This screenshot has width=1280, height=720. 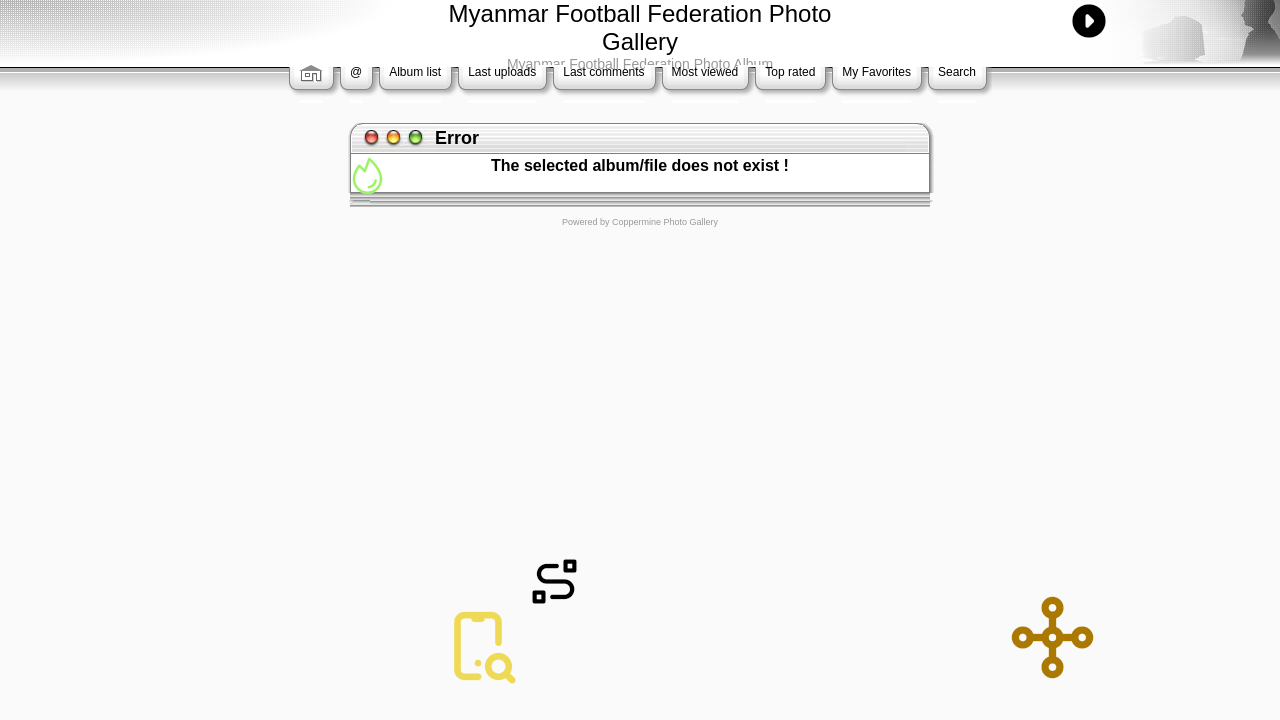 What do you see at coordinates (554, 581) in the screenshot?
I see `view route between two points` at bounding box center [554, 581].